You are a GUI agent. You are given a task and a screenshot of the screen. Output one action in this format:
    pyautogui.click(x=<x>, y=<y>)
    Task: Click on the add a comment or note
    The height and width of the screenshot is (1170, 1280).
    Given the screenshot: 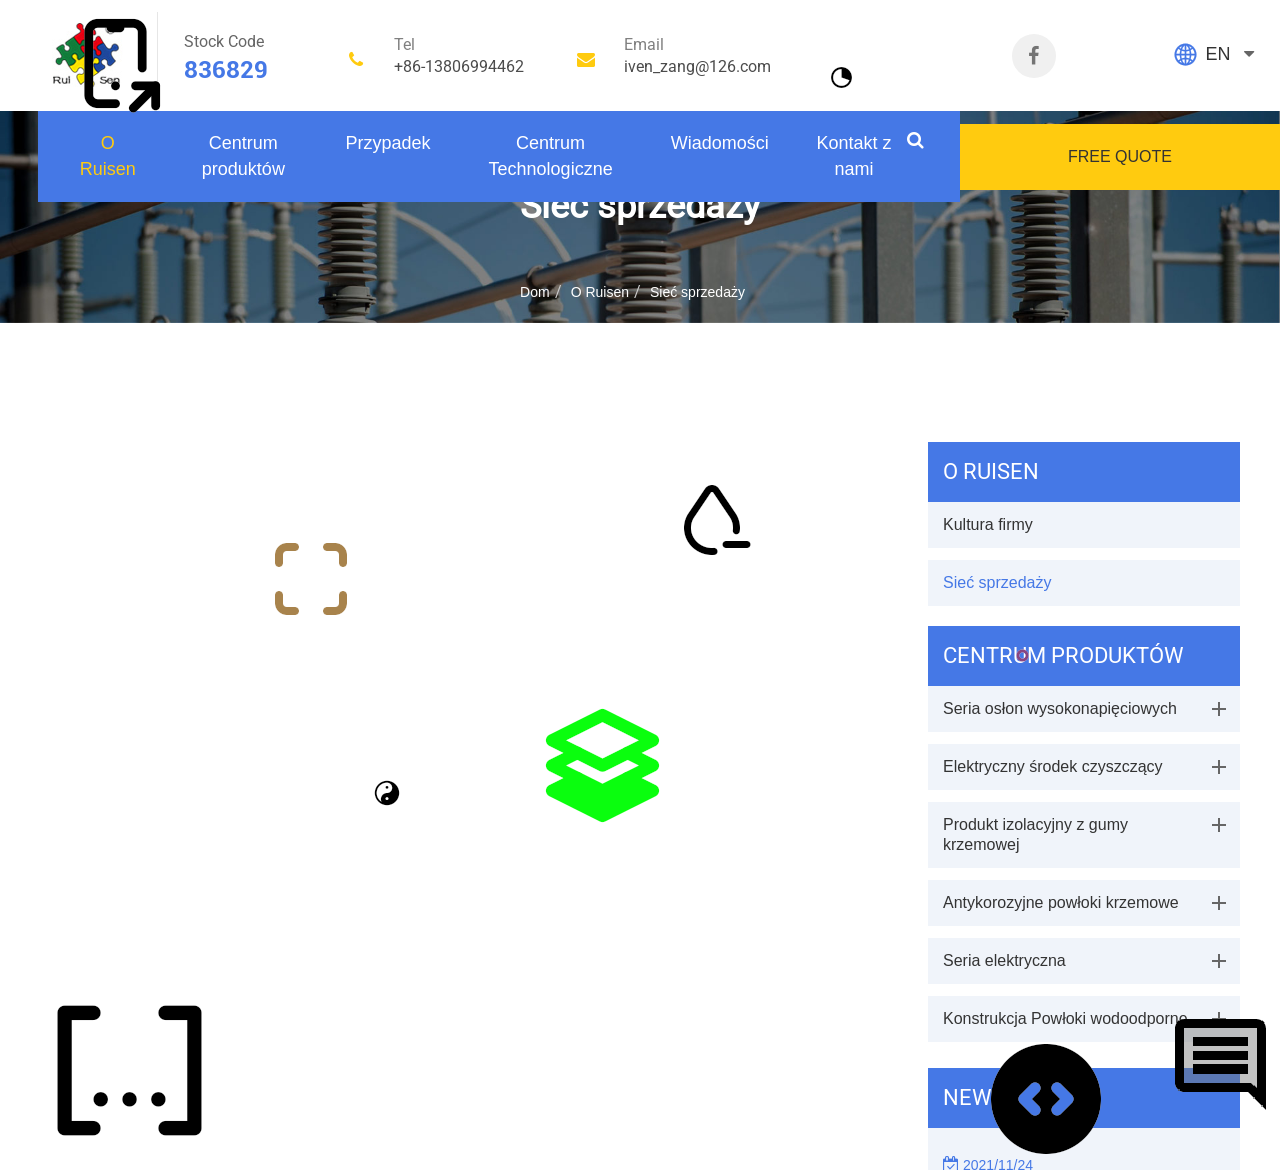 What is the action you would take?
    pyautogui.click(x=1220, y=1064)
    